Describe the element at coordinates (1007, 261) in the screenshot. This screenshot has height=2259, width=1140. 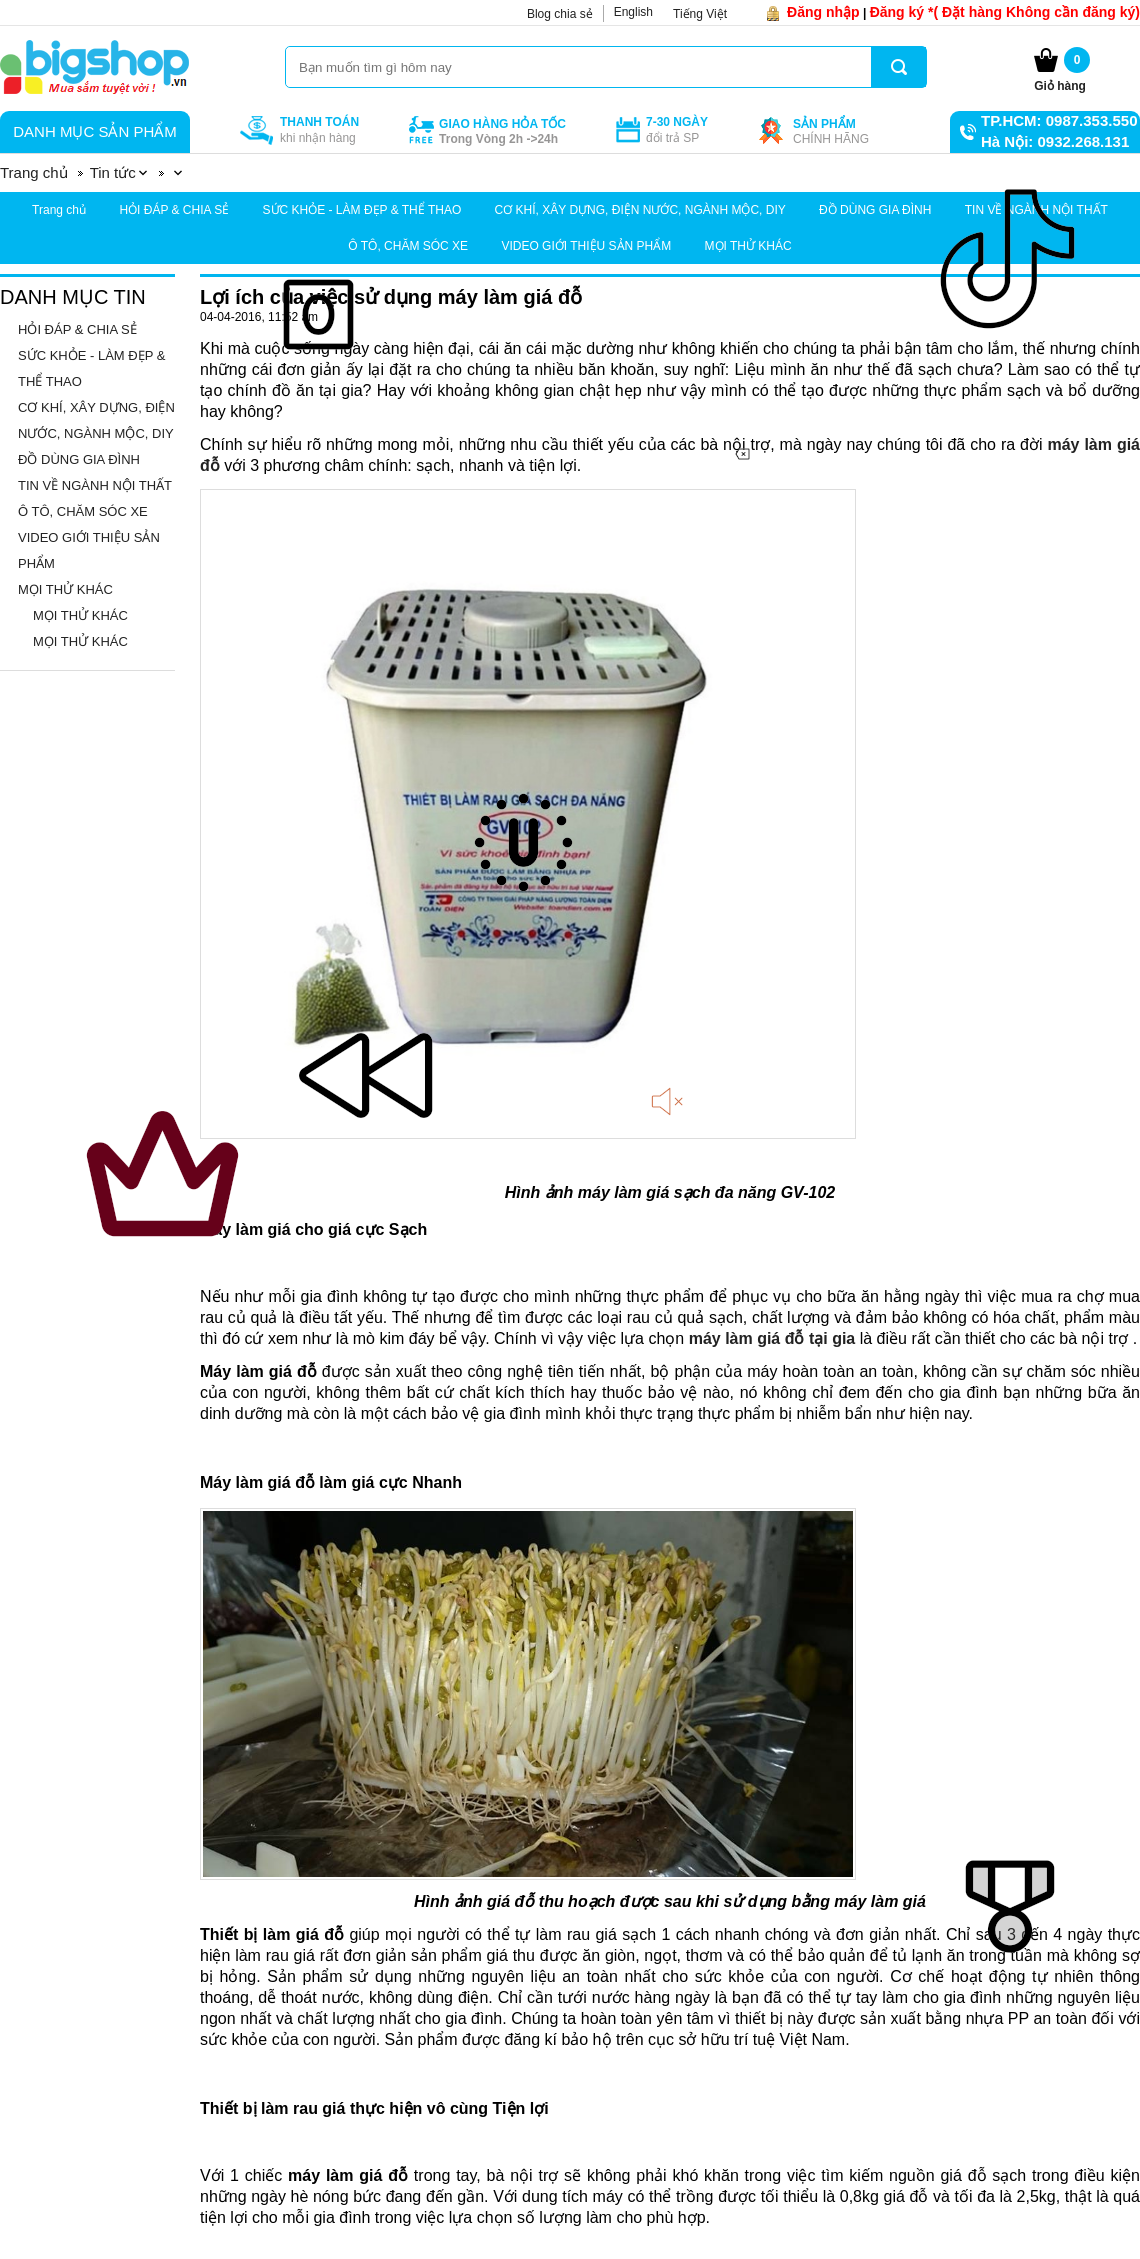
I see `open the TikTok app` at that location.